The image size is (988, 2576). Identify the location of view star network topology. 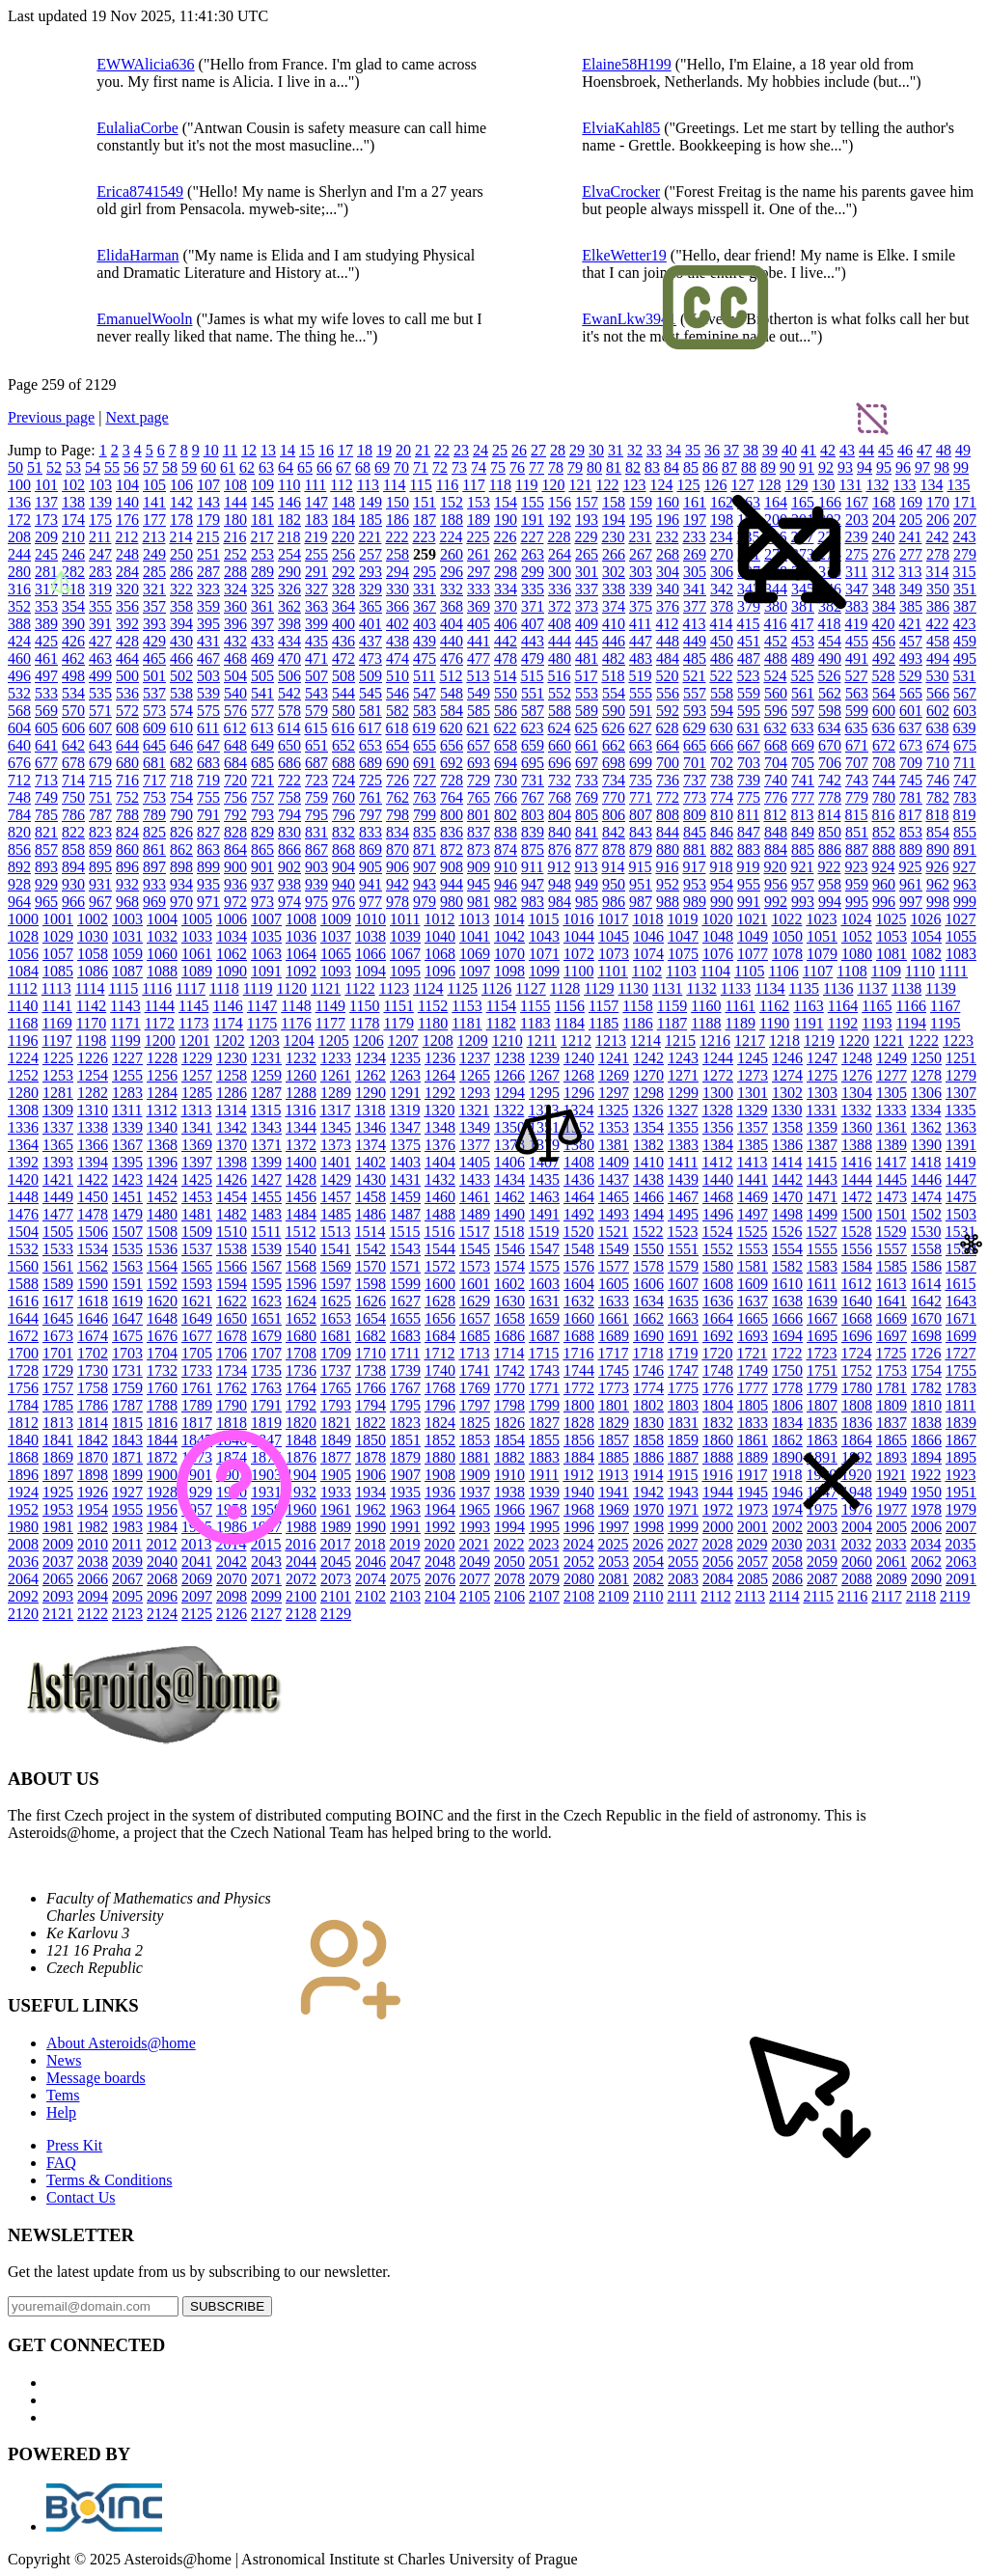
(971, 1244).